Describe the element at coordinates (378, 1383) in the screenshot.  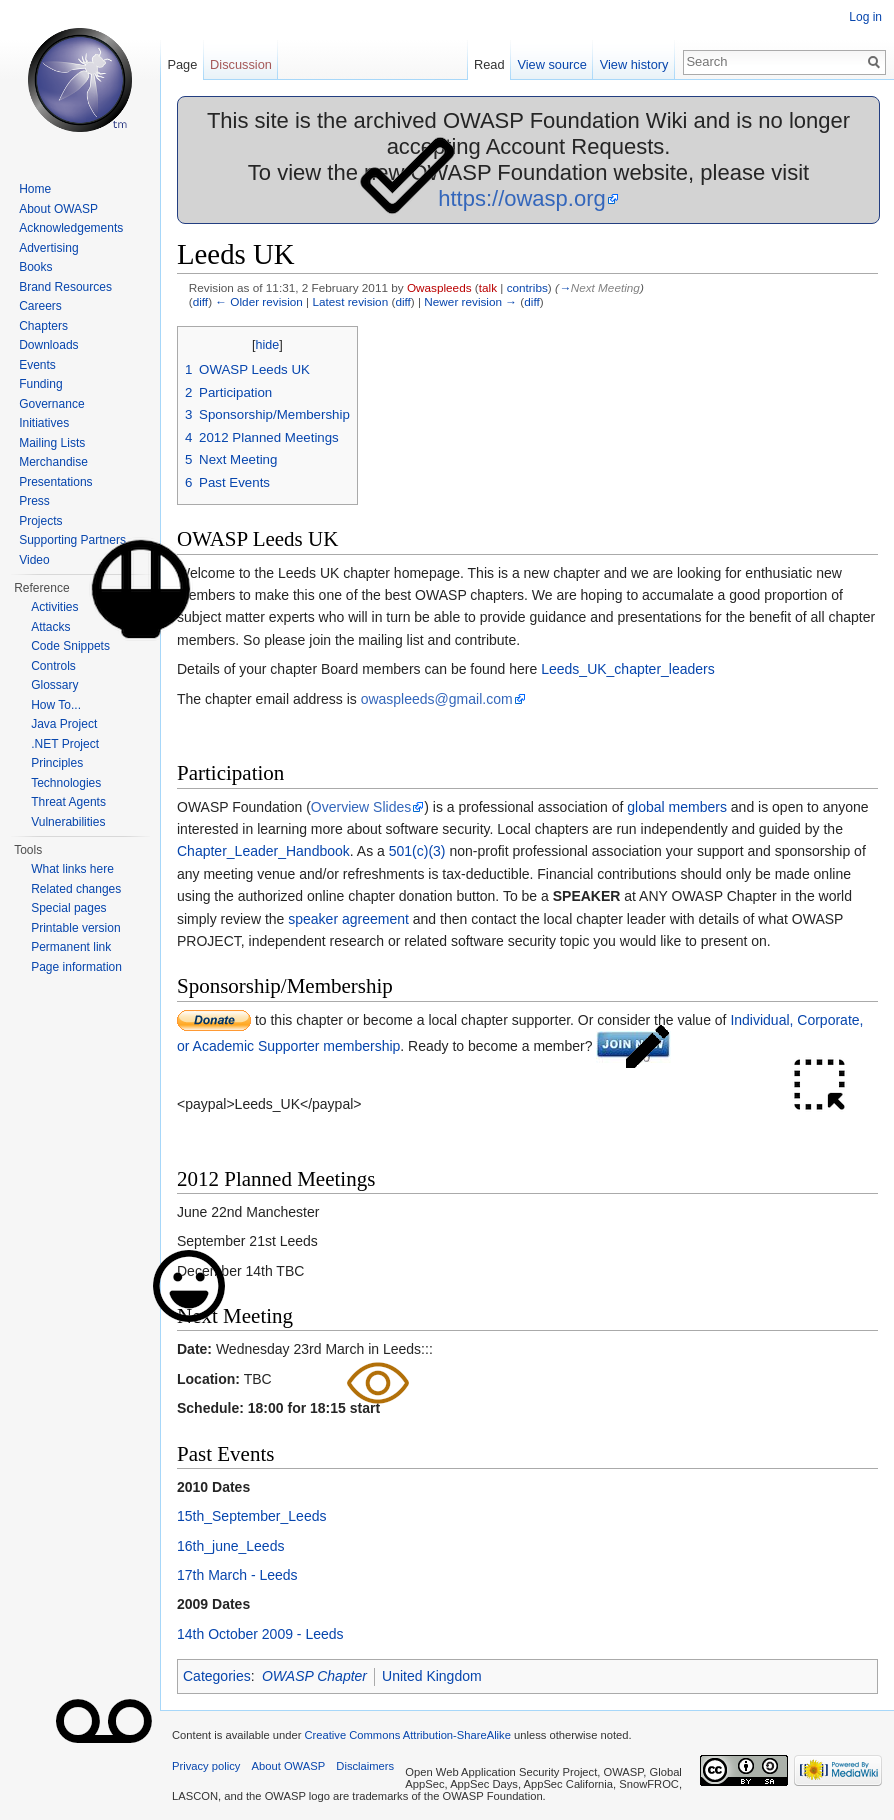
I see `view or preview content` at that location.